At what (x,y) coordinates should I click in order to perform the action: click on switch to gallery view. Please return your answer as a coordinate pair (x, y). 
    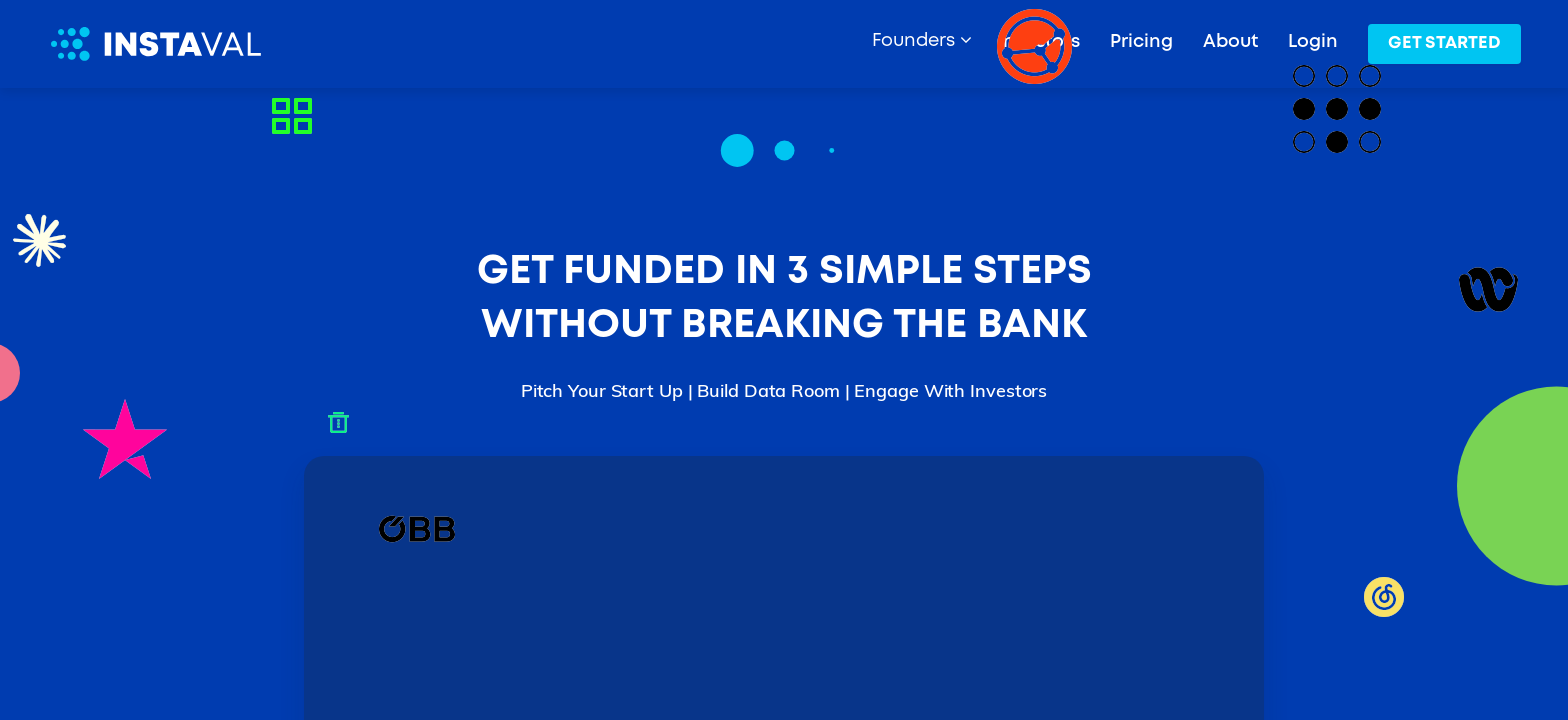
    Looking at the image, I should click on (292, 116).